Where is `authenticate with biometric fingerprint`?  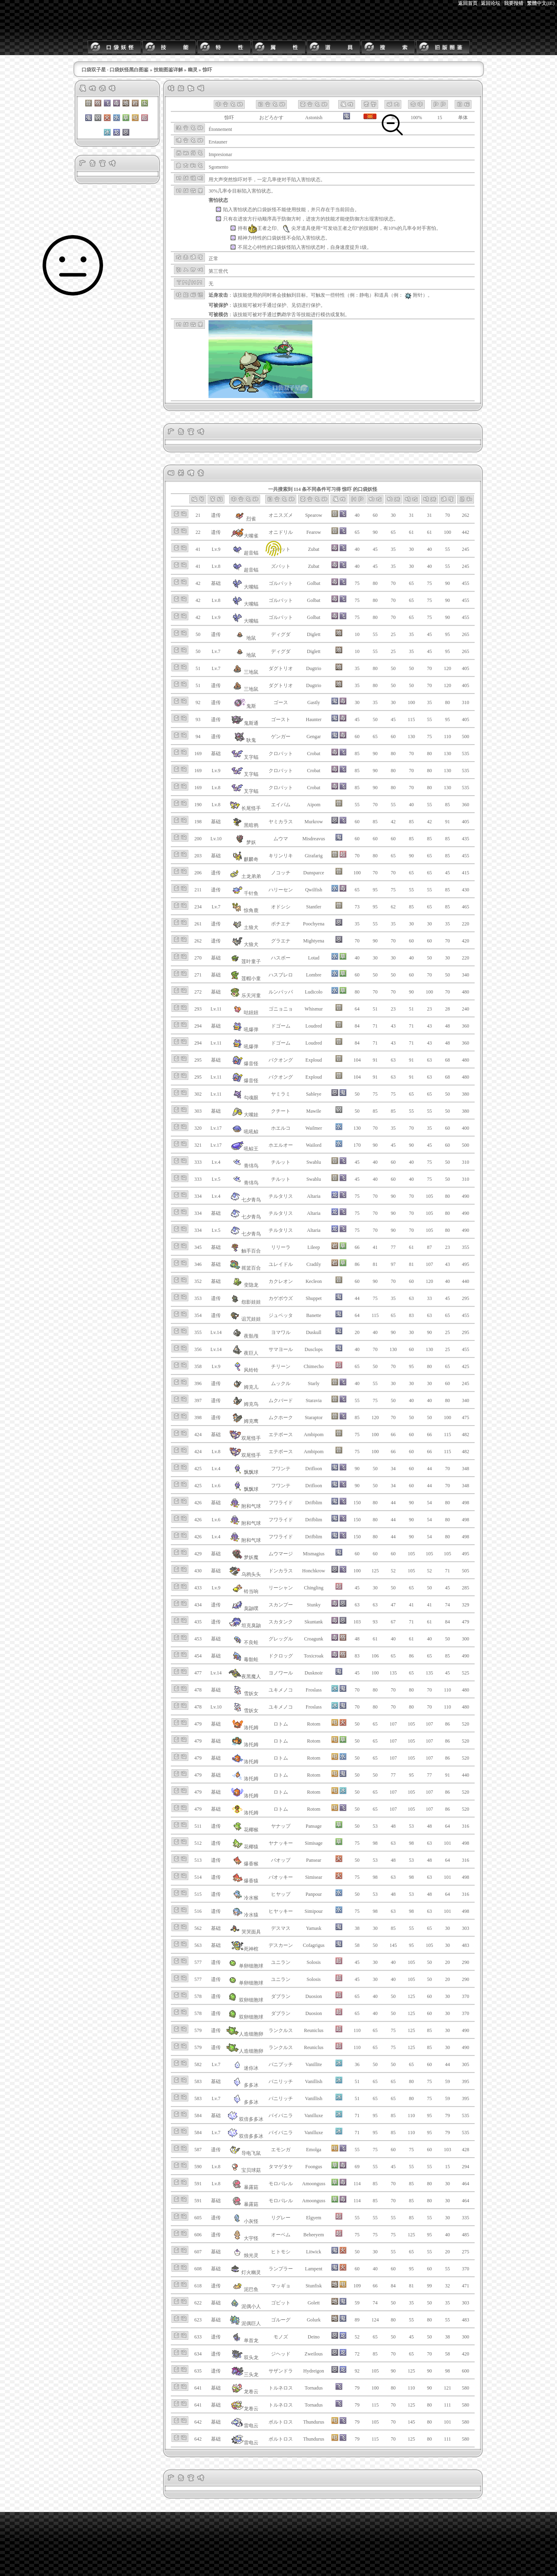 authenticate with biometric fingerprint is located at coordinates (273, 548).